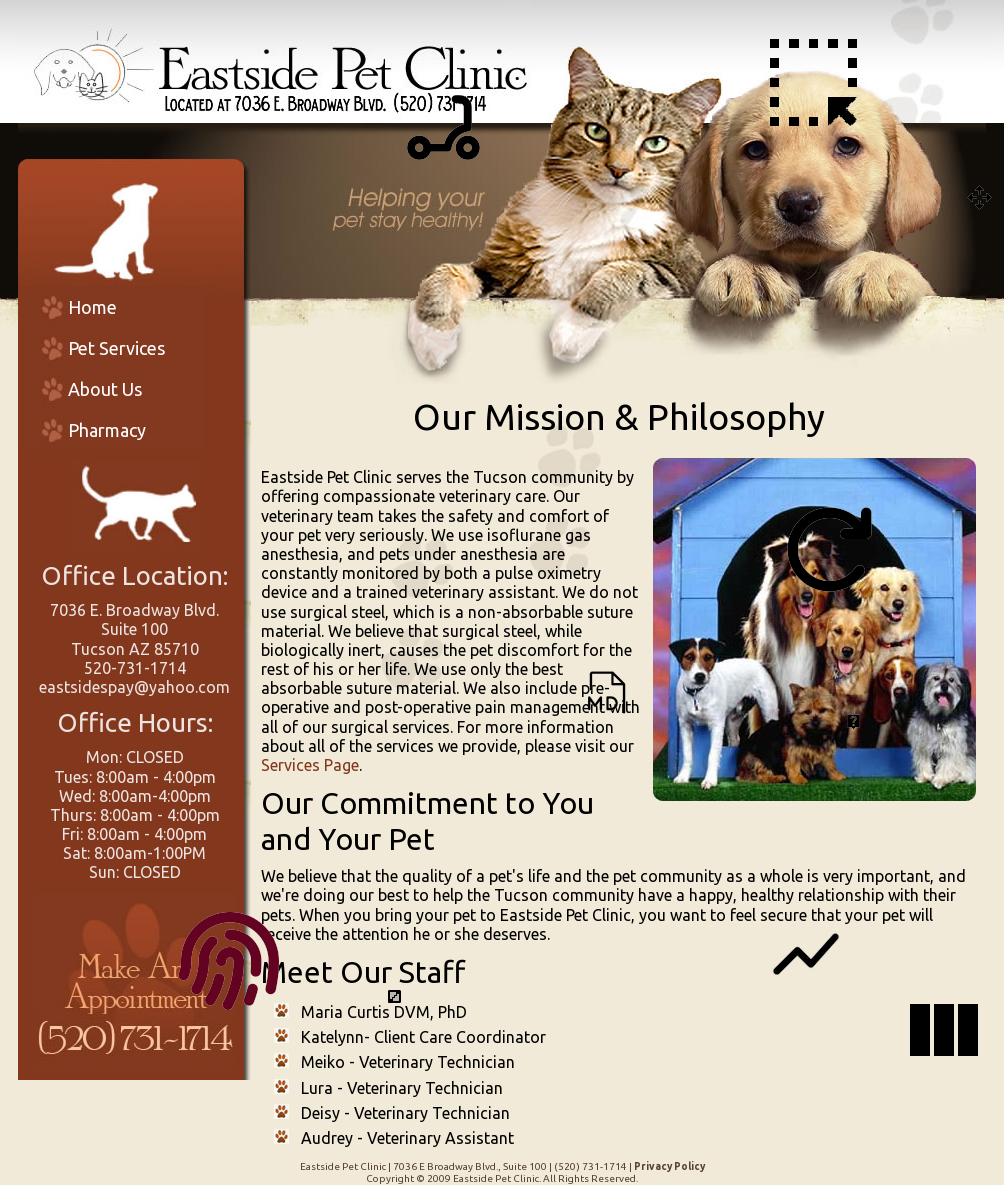 The height and width of the screenshot is (1185, 1004). What do you see at coordinates (607, 692) in the screenshot?
I see `open a markdown file` at bounding box center [607, 692].